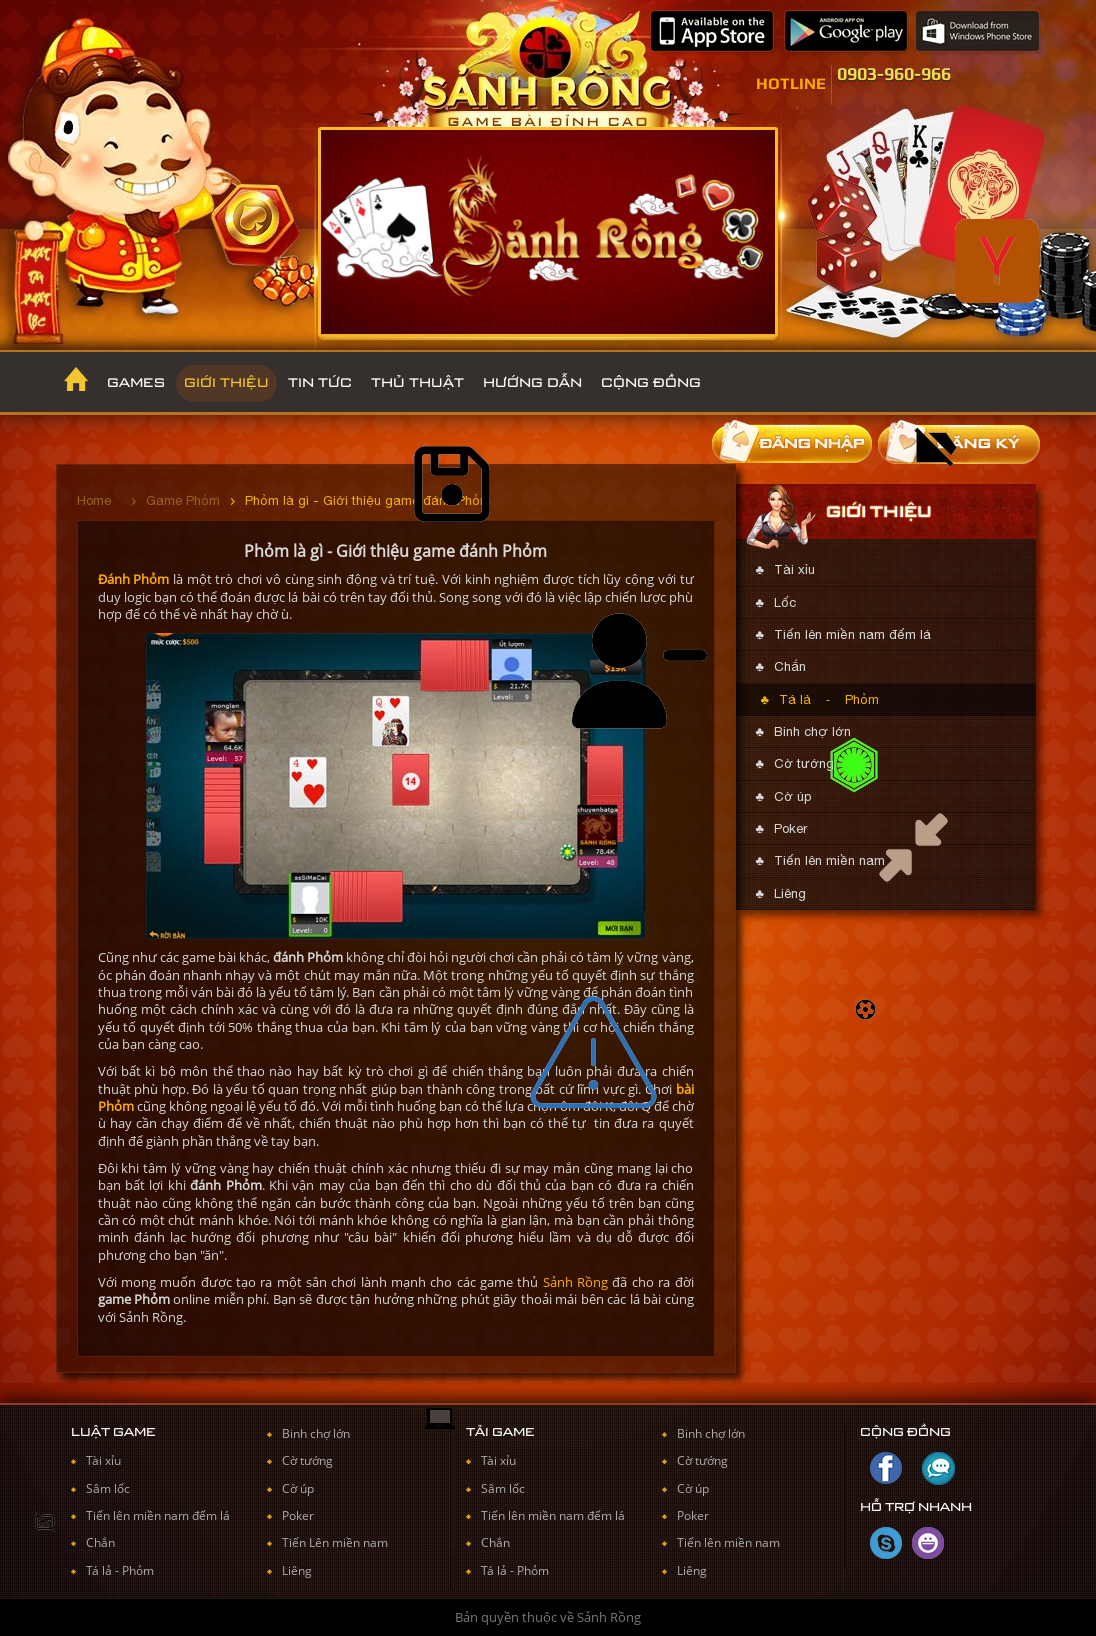 This screenshot has width=1096, height=1636. What do you see at coordinates (854, 765) in the screenshot?
I see `First Order logo from Star Wars franchise` at bounding box center [854, 765].